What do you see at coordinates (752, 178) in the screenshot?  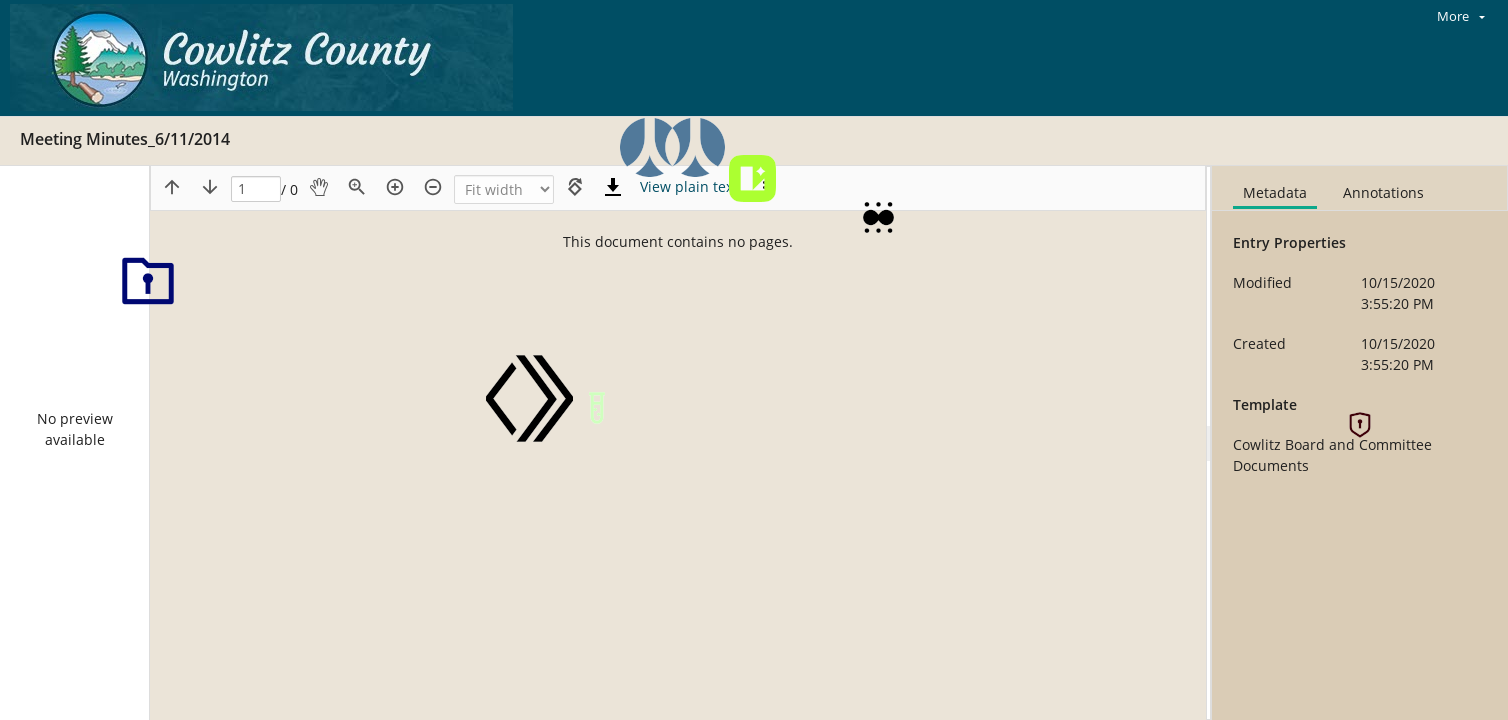 I see `open lunacy design application` at bounding box center [752, 178].